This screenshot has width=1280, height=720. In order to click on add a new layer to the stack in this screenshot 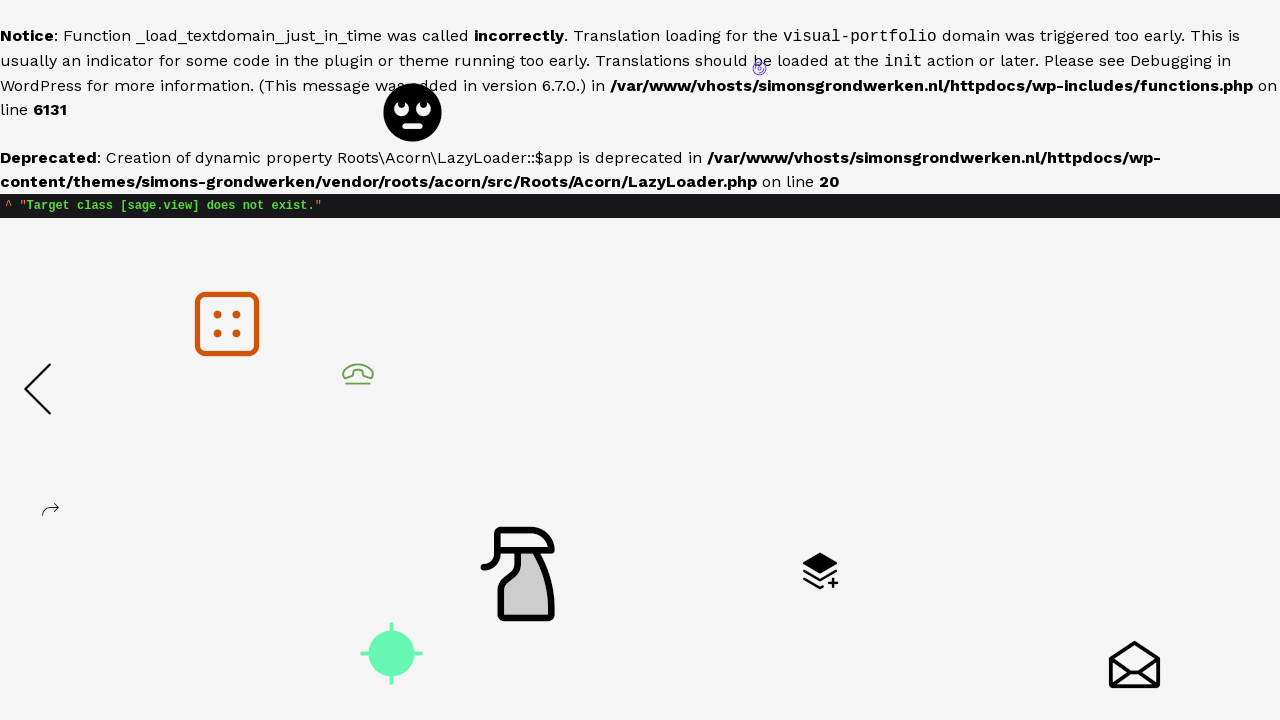, I will do `click(820, 571)`.